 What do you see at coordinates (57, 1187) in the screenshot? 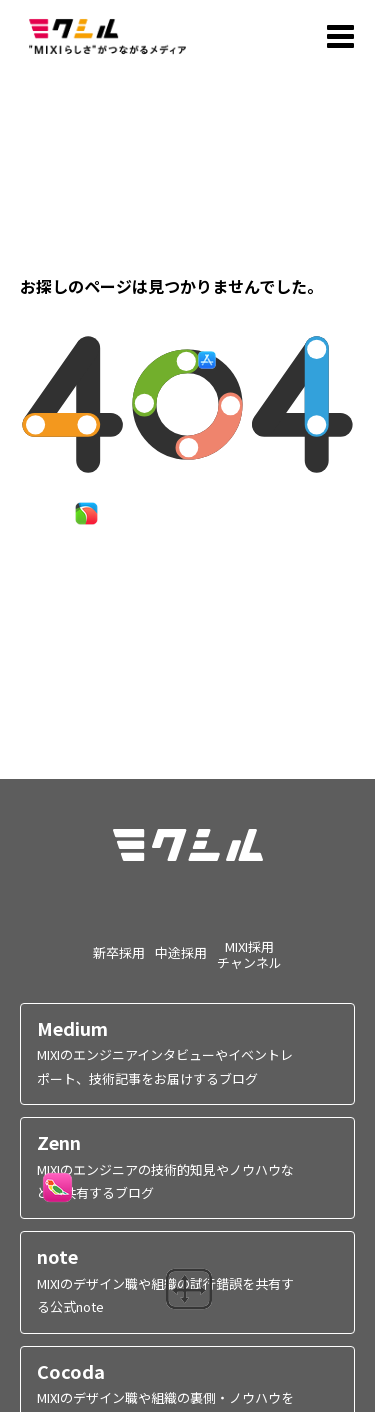
I see `open the alovoa dating app` at bounding box center [57, 1187].